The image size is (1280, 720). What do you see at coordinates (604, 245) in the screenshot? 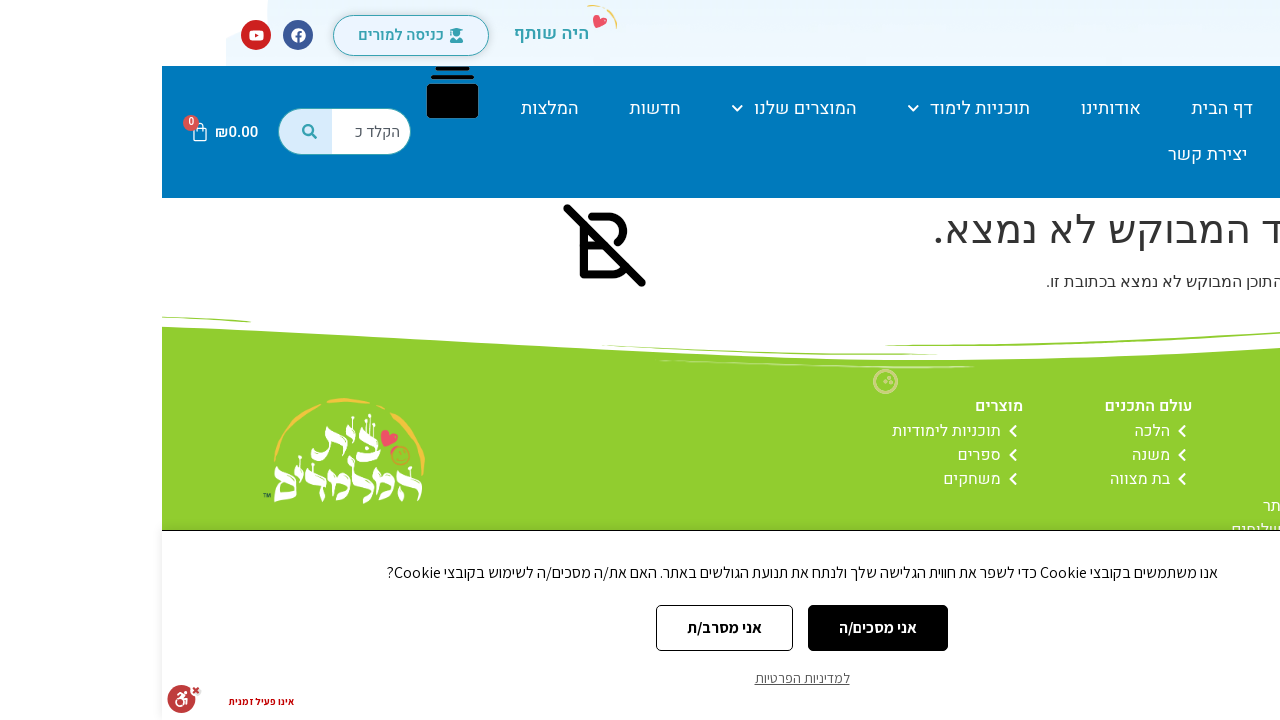
I see `disable bold text formatting` at bounding box center [604, 245].